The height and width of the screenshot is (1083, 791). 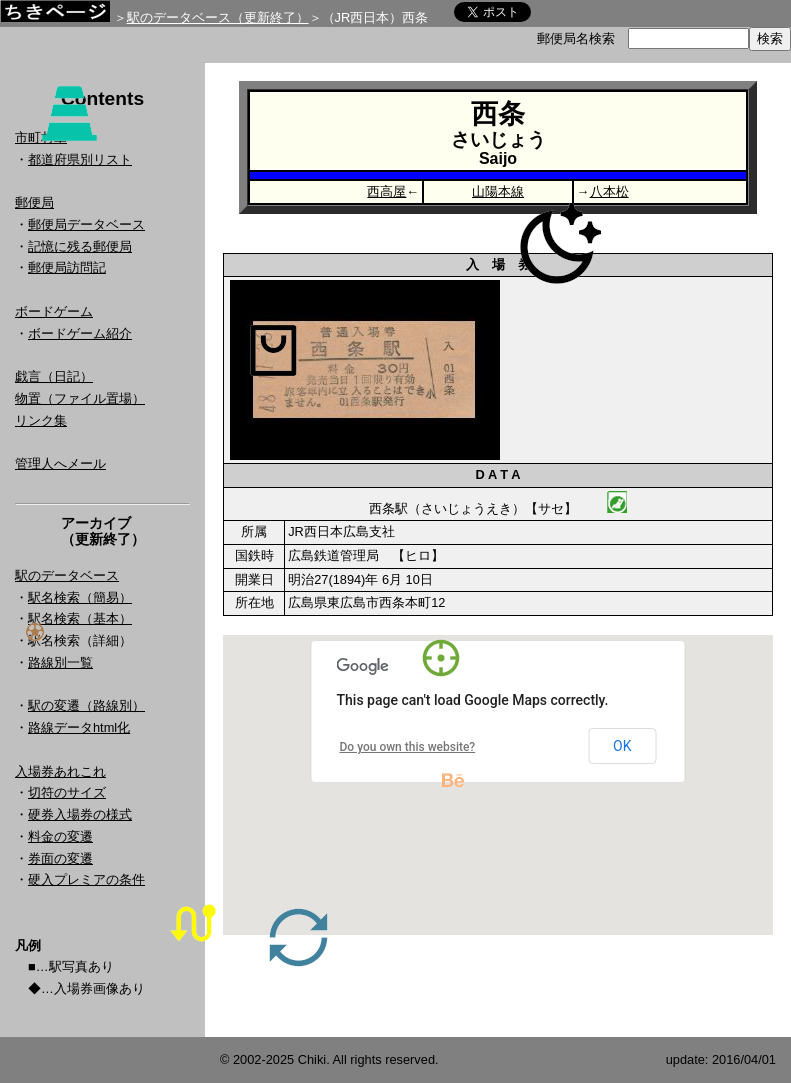 I want to click on refresh or reload content, so click(x=298, y=937).